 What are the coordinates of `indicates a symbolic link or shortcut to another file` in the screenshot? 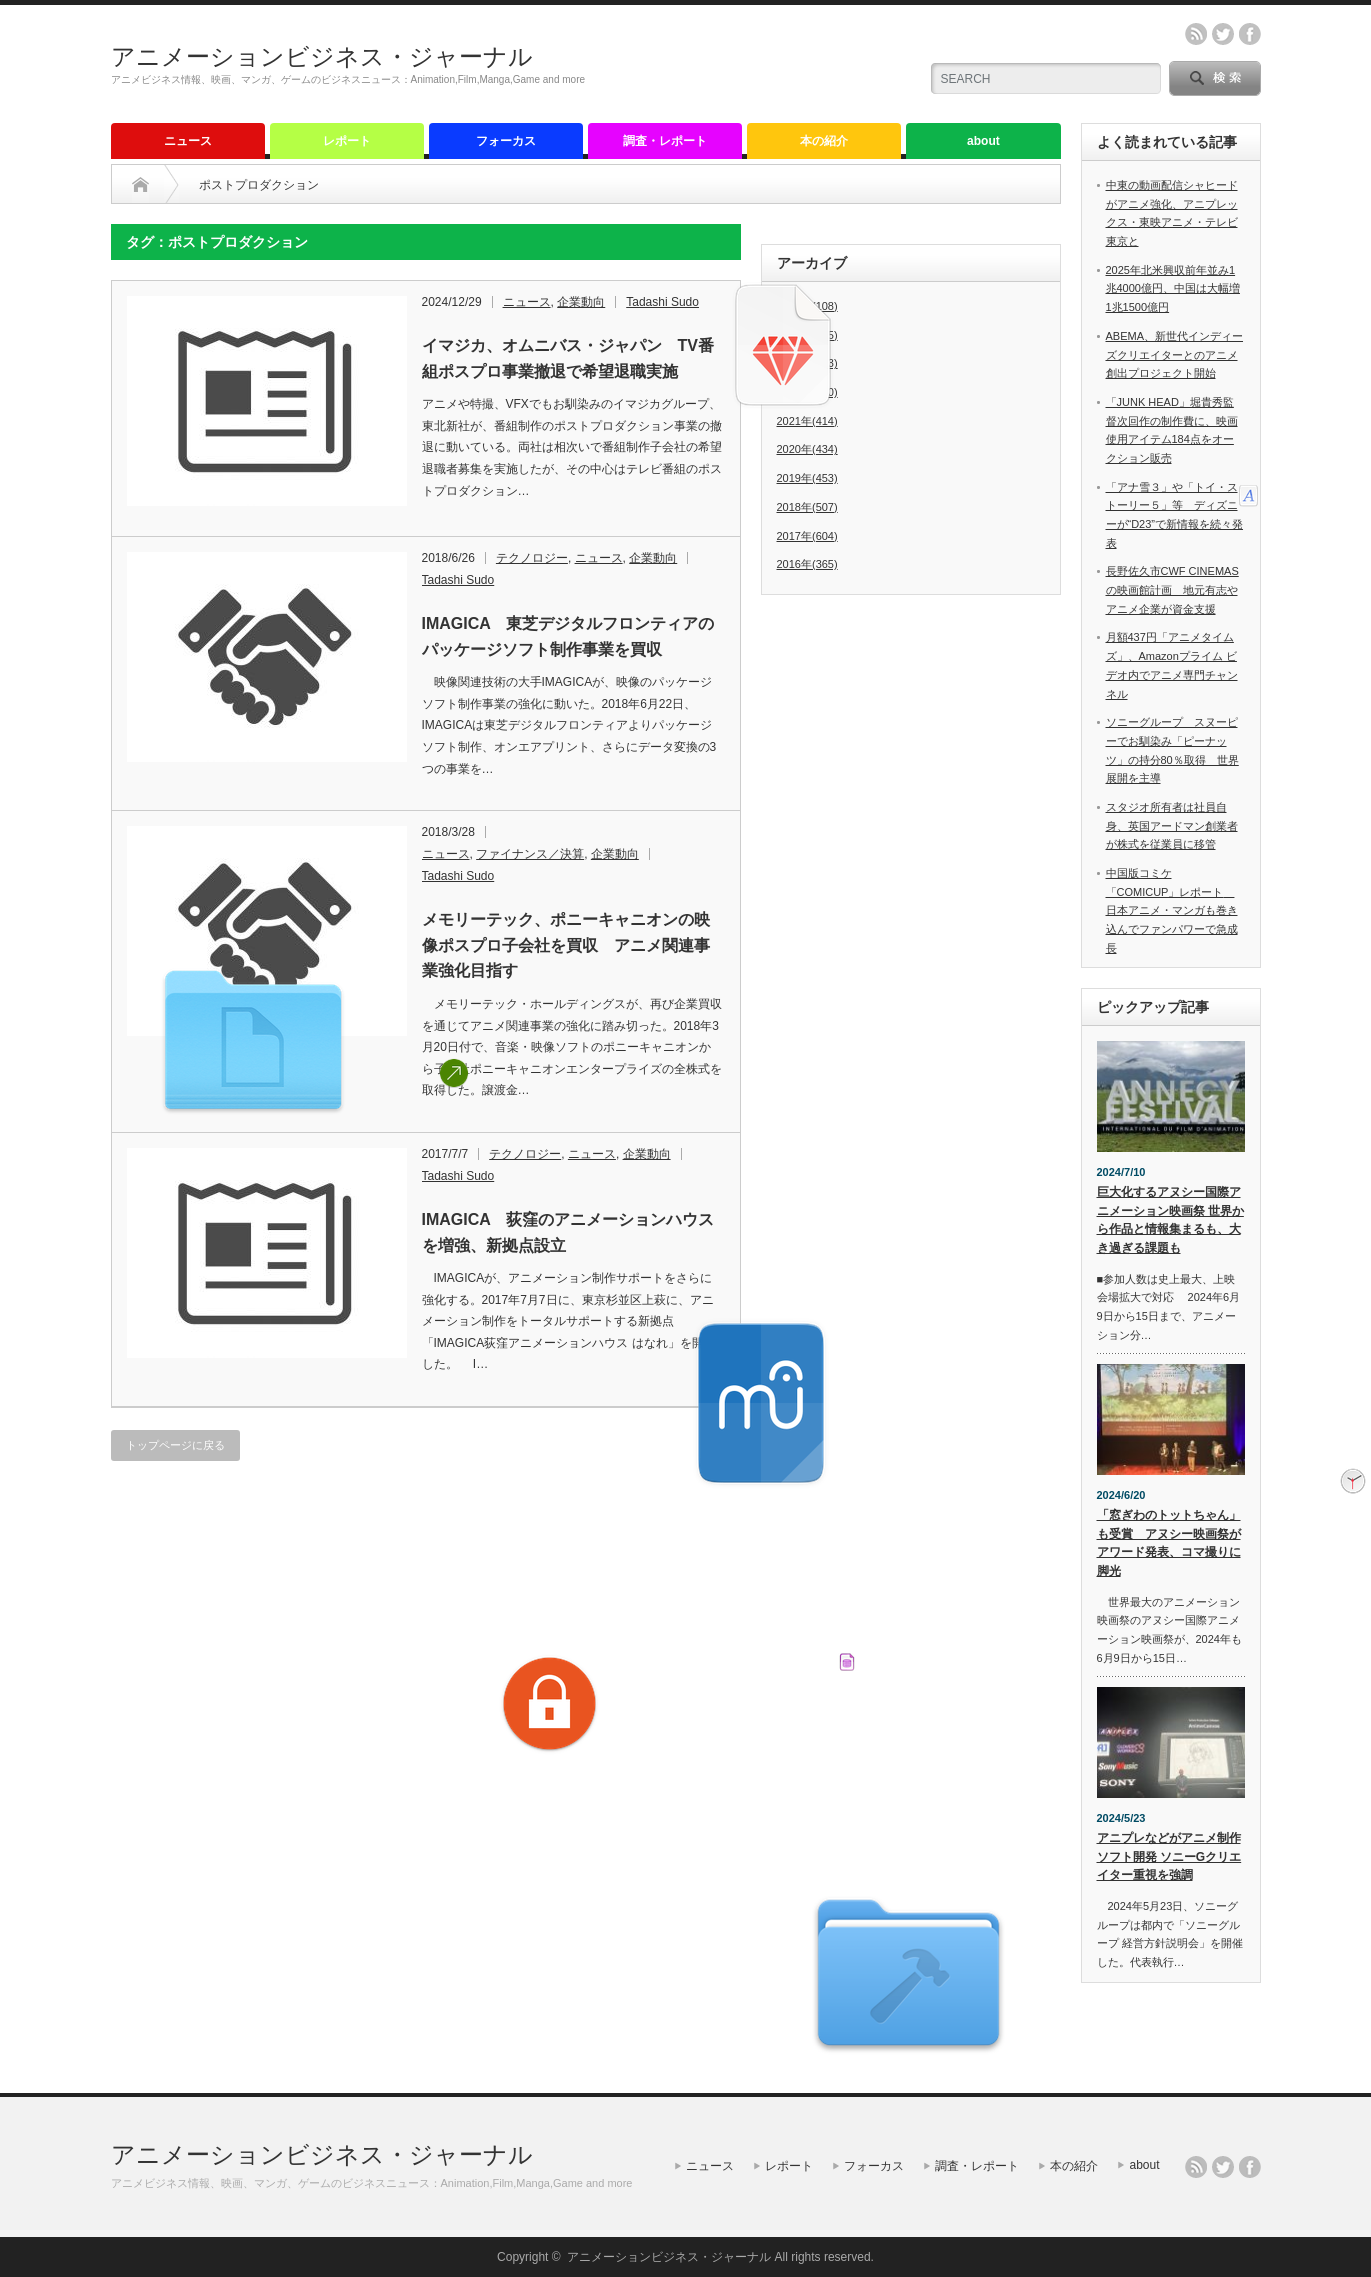 It's located at (454, 1073).